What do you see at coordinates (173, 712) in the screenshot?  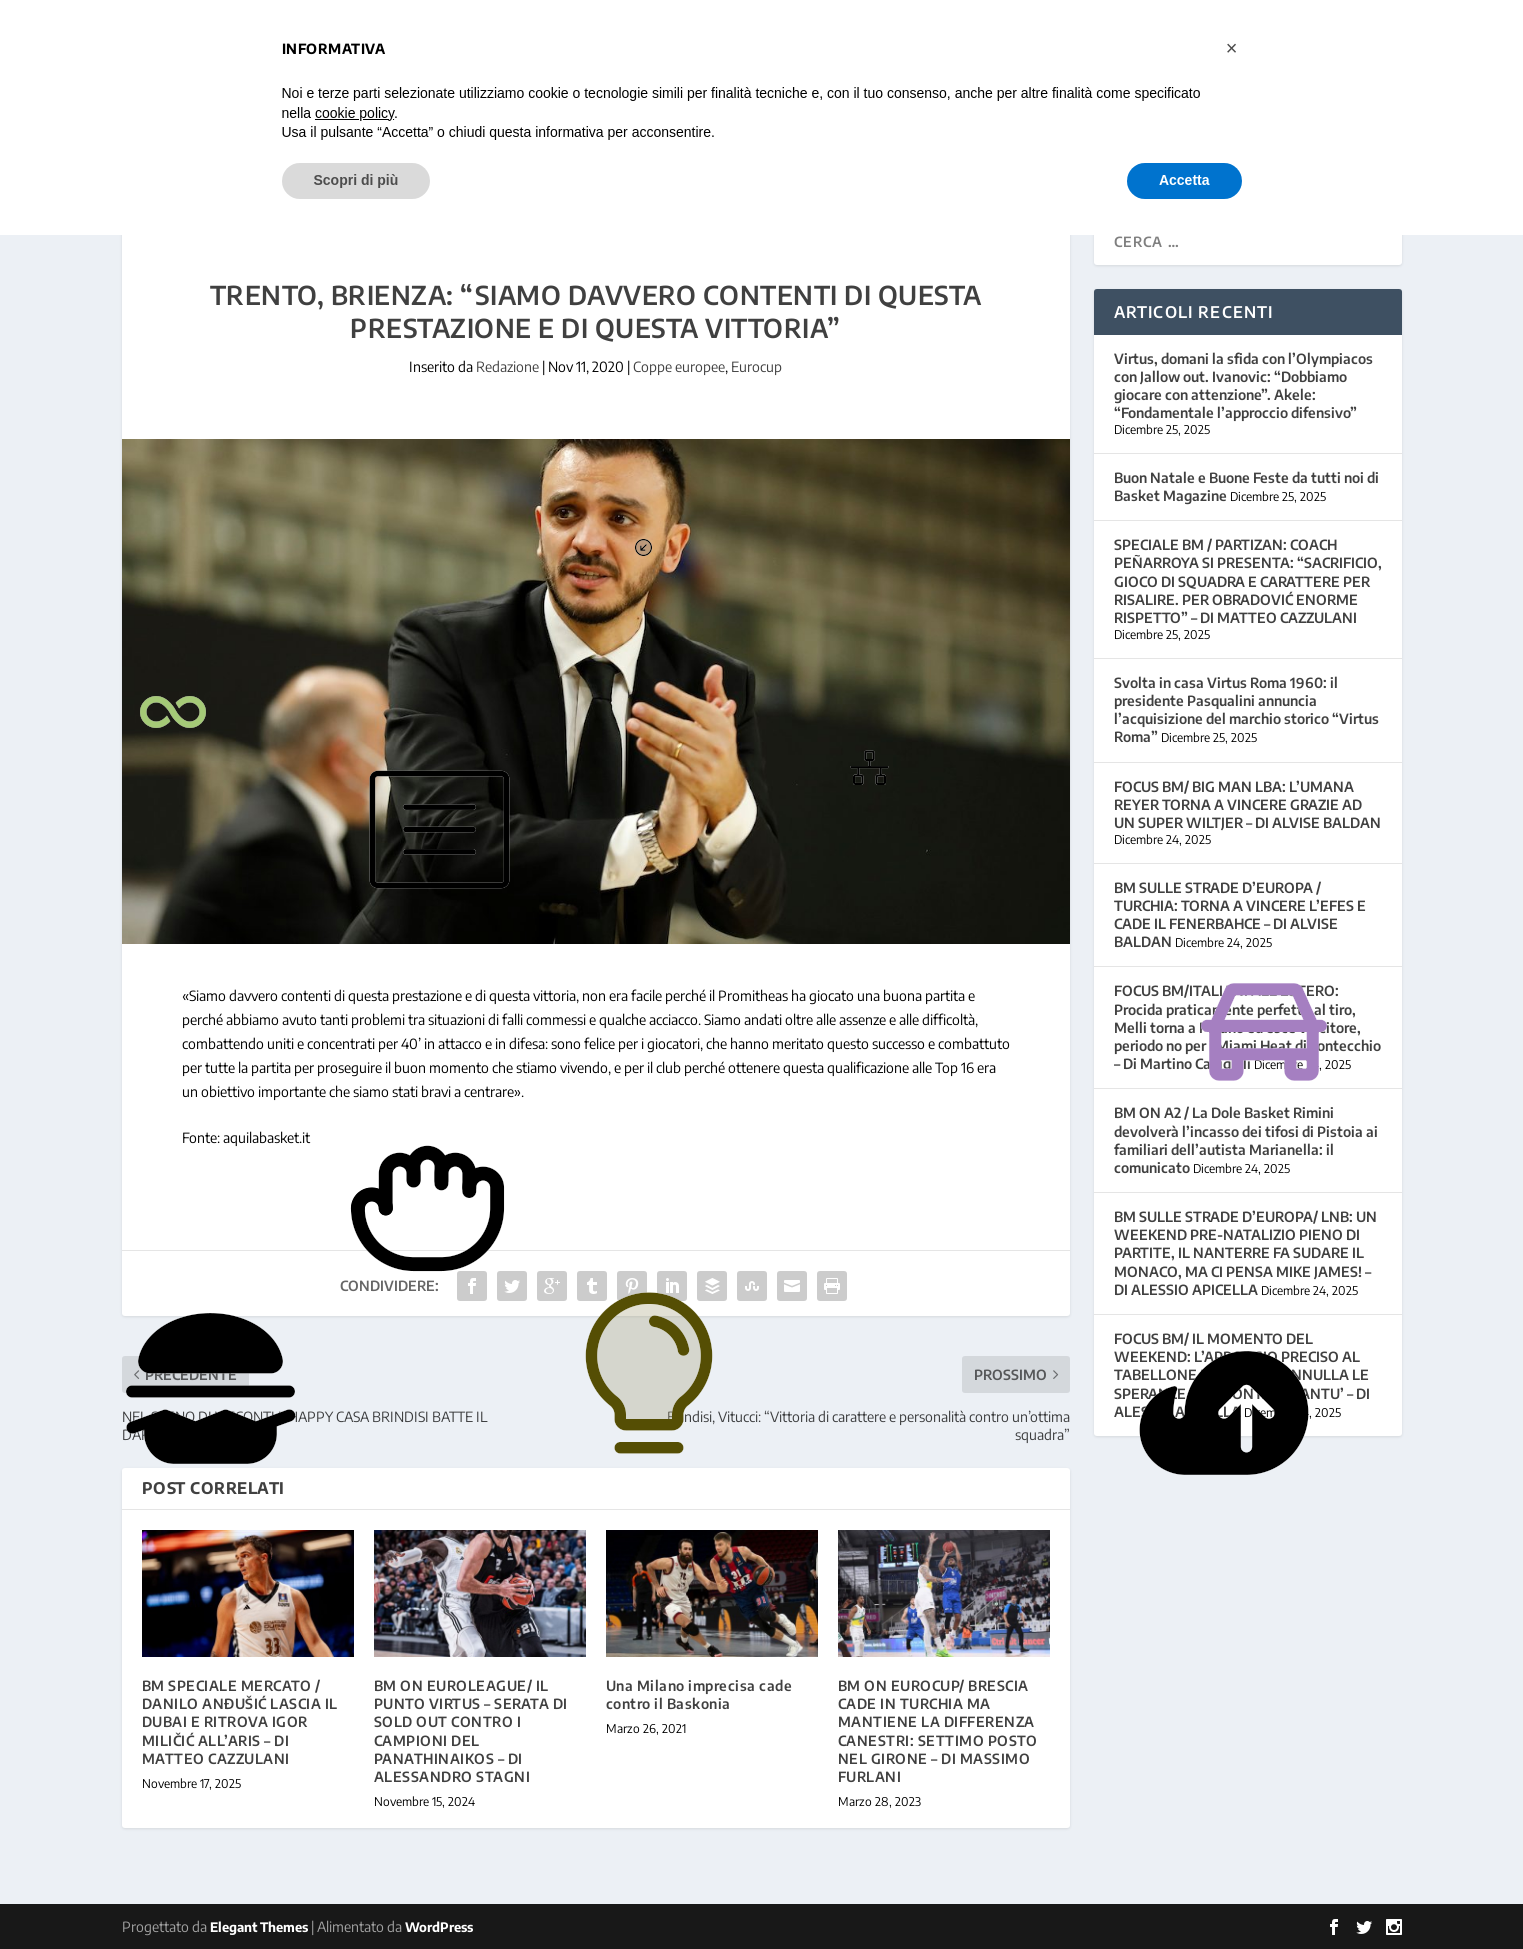 I see `toggle infinite loop or repeat mode` at bounding box center [173, 712].